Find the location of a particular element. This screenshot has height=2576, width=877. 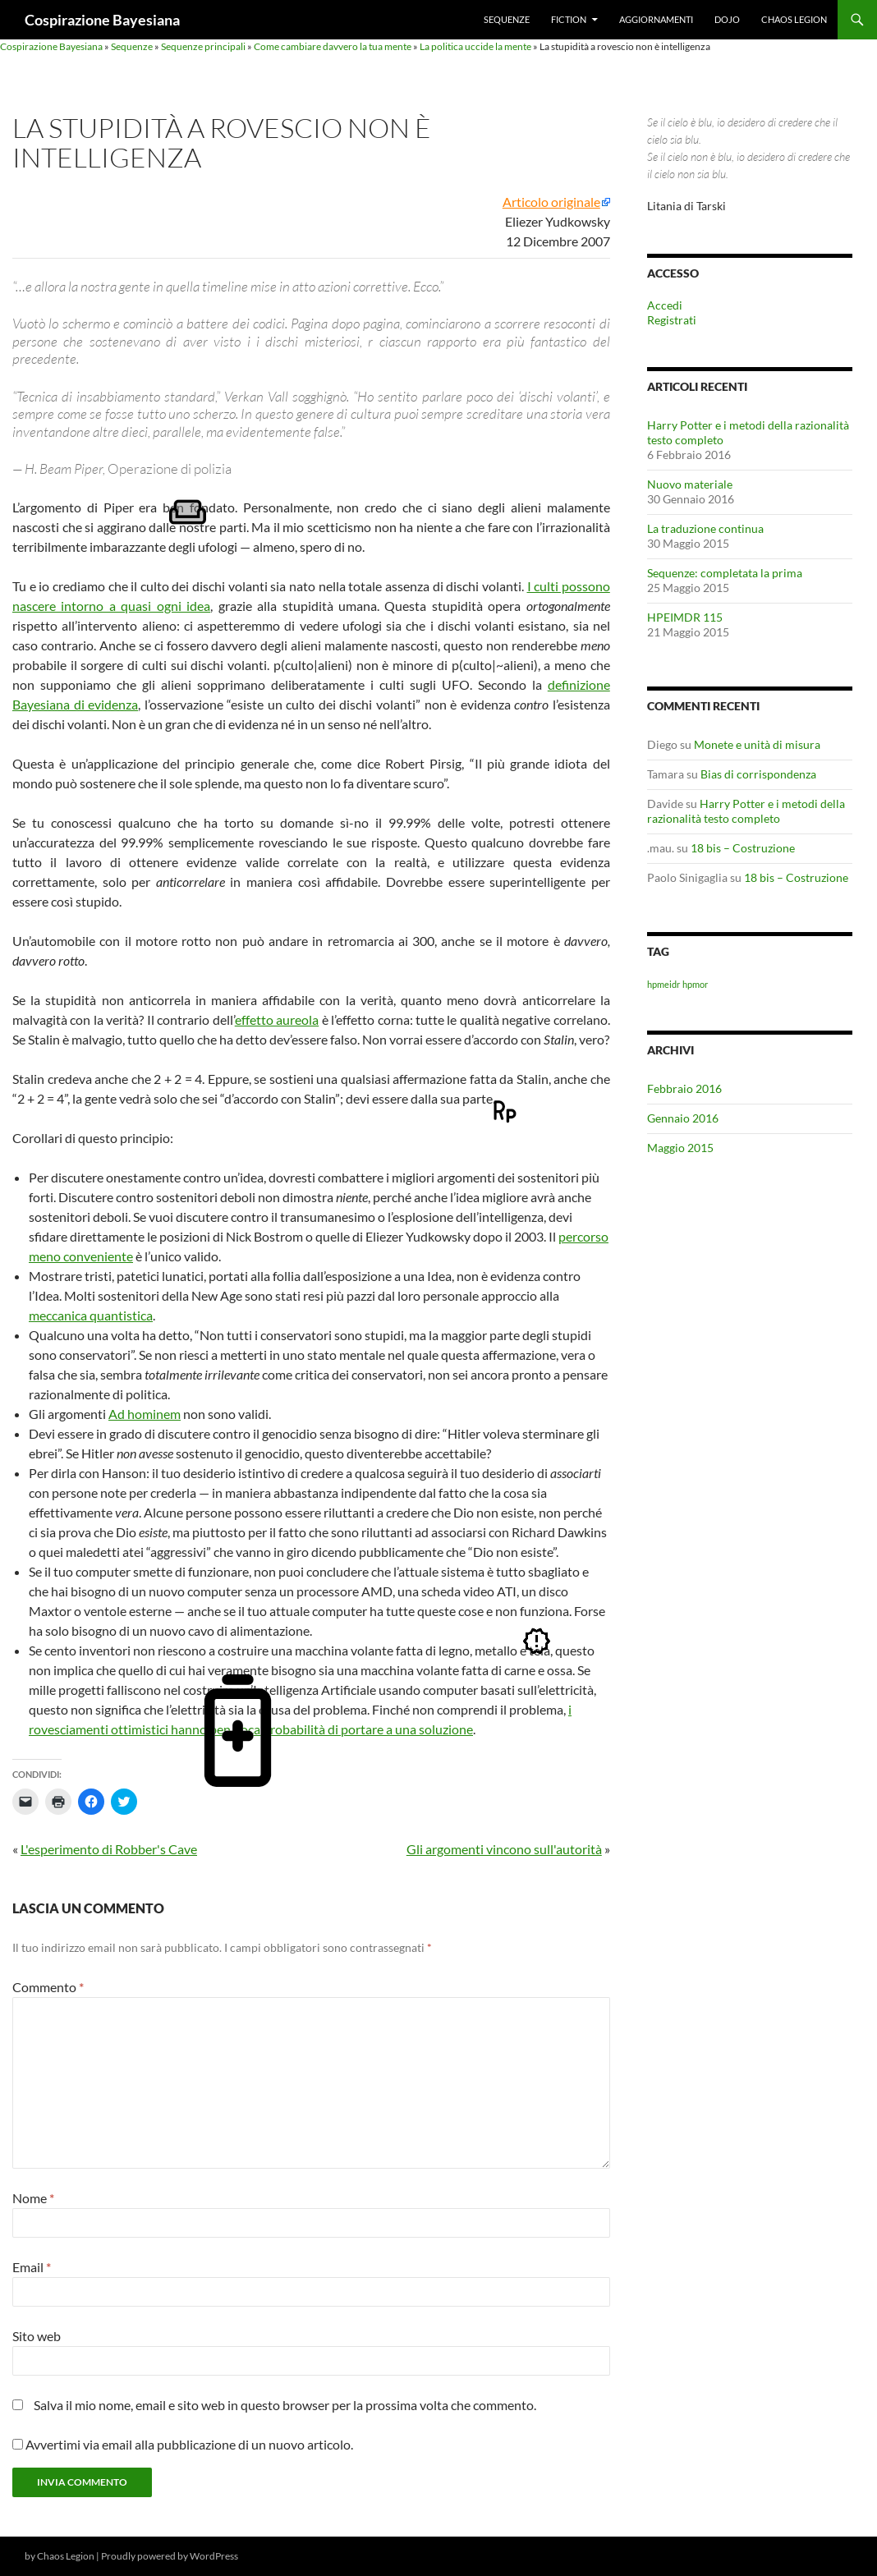

add or extend battery life is located at coordinates (237, 1730).